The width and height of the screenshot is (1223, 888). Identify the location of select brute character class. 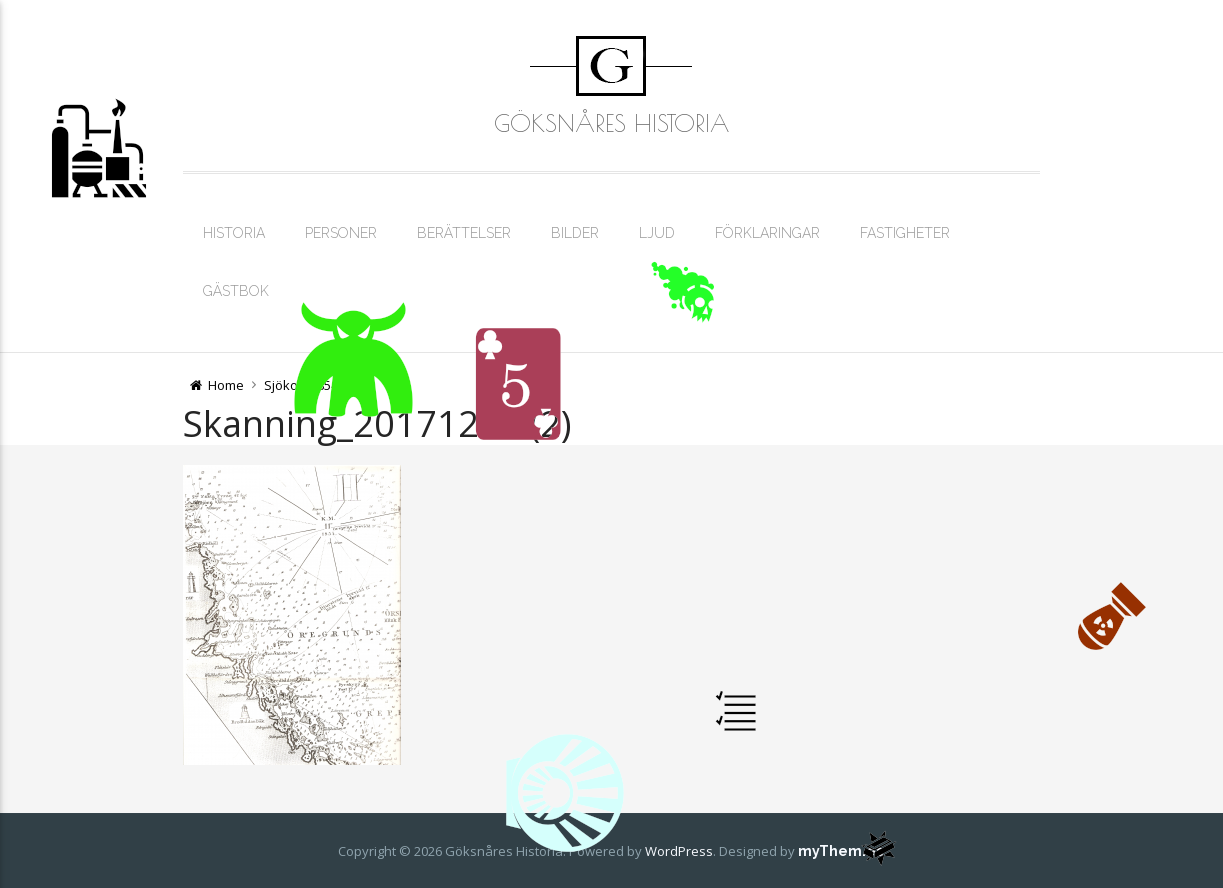
(353, 359).